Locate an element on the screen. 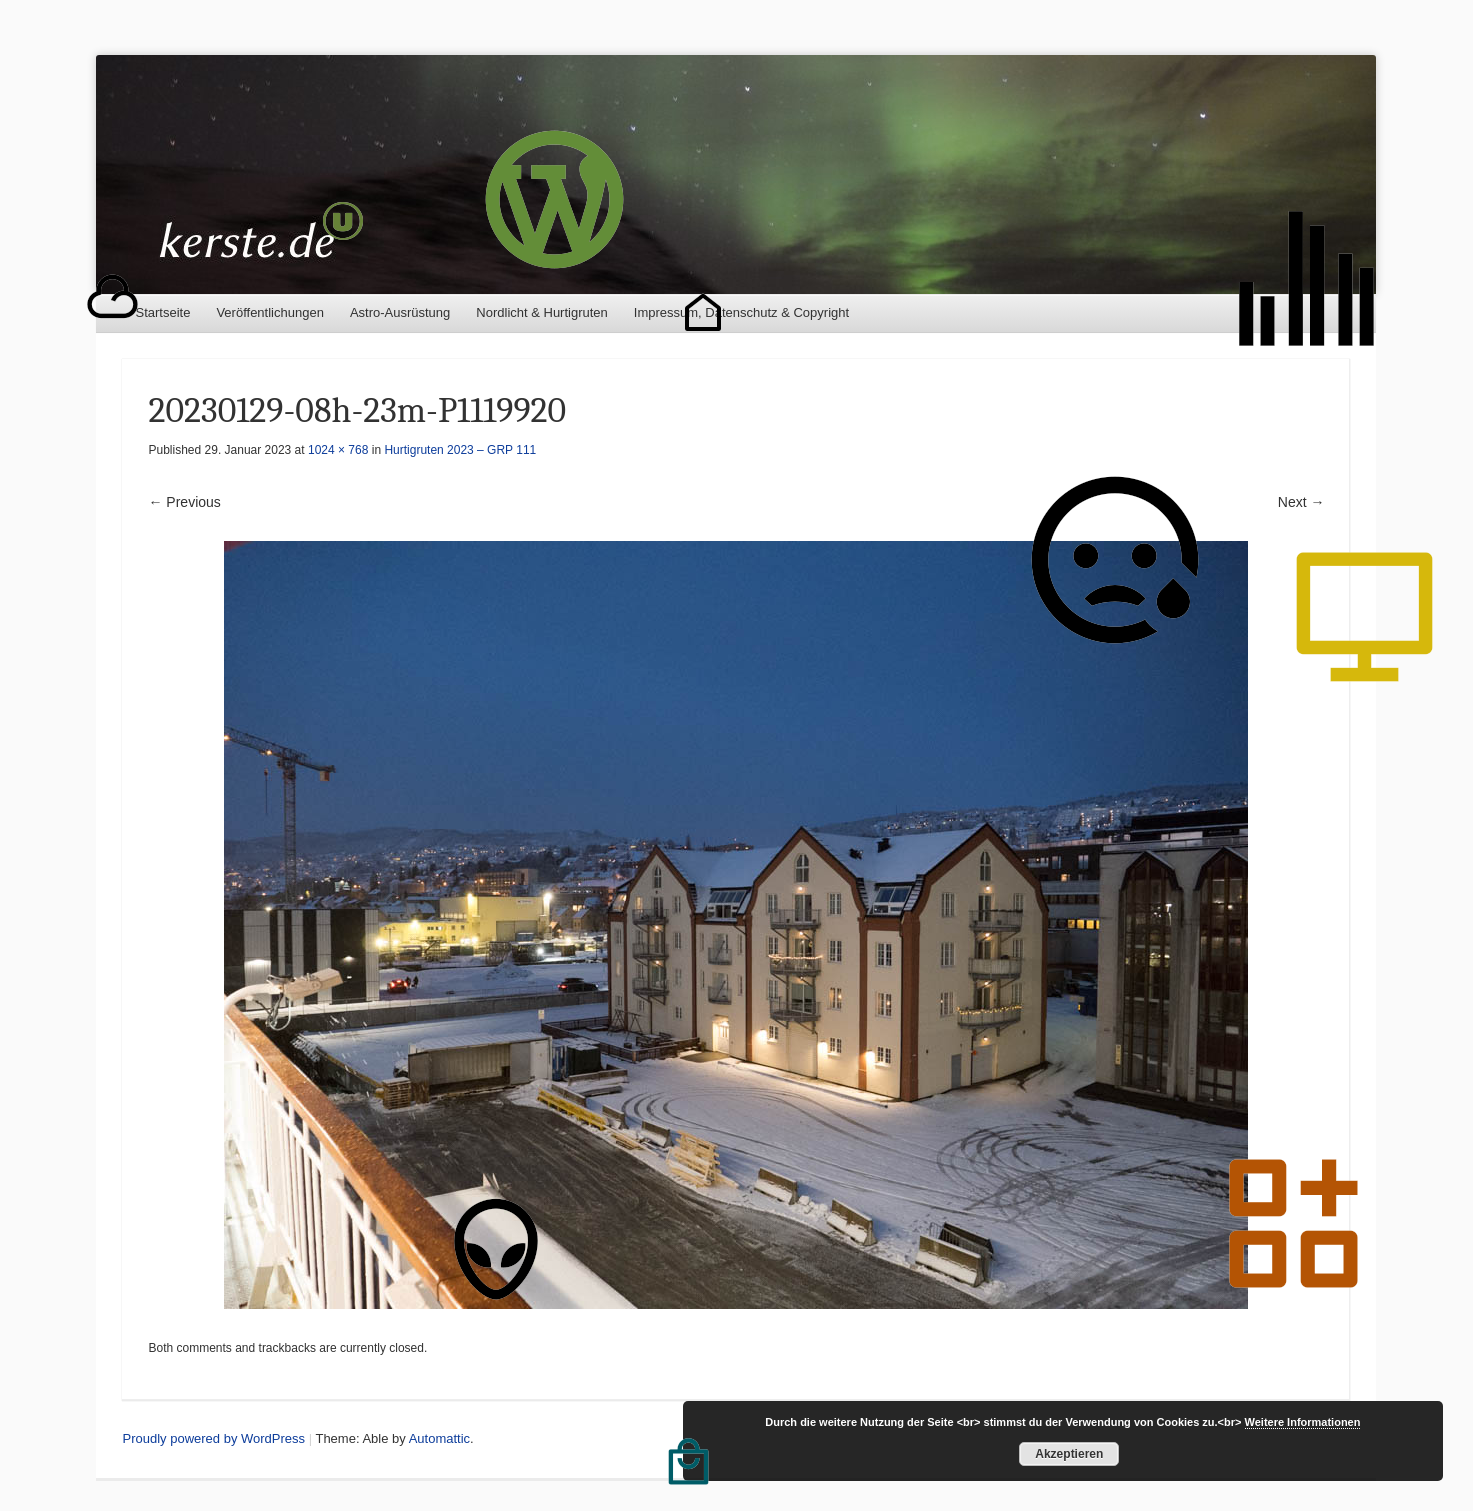  view grouped bar chart data is located at coordinates (1310, 282).